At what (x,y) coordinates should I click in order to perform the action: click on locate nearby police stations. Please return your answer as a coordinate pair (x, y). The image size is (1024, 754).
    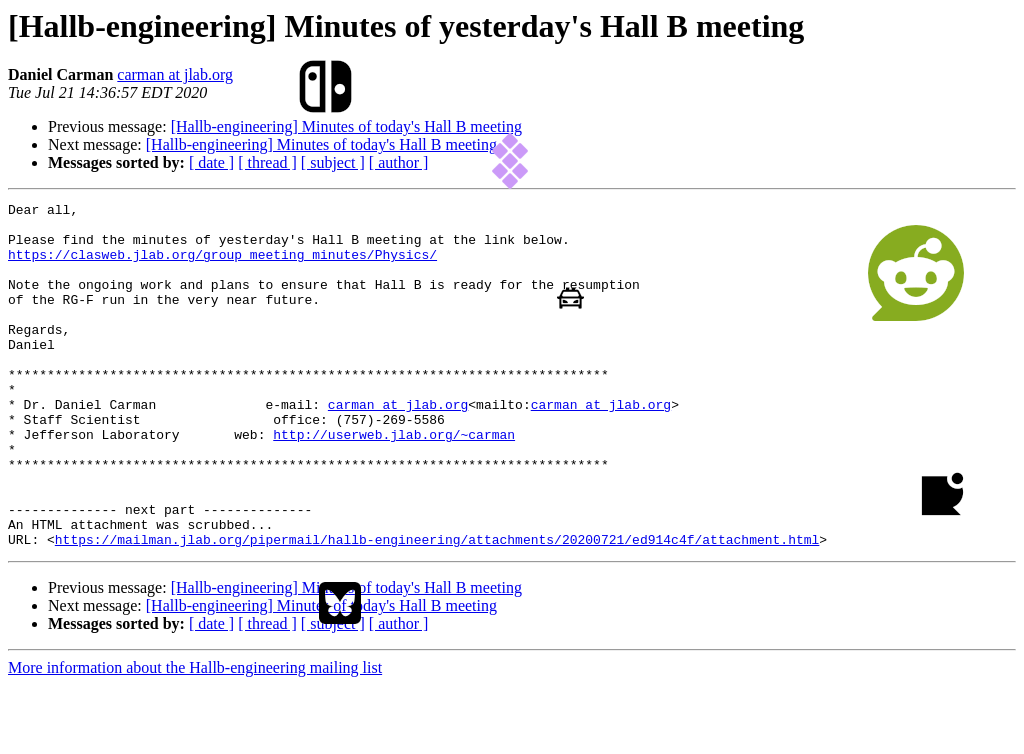
    Looking at the image, I should click on (570, 297).